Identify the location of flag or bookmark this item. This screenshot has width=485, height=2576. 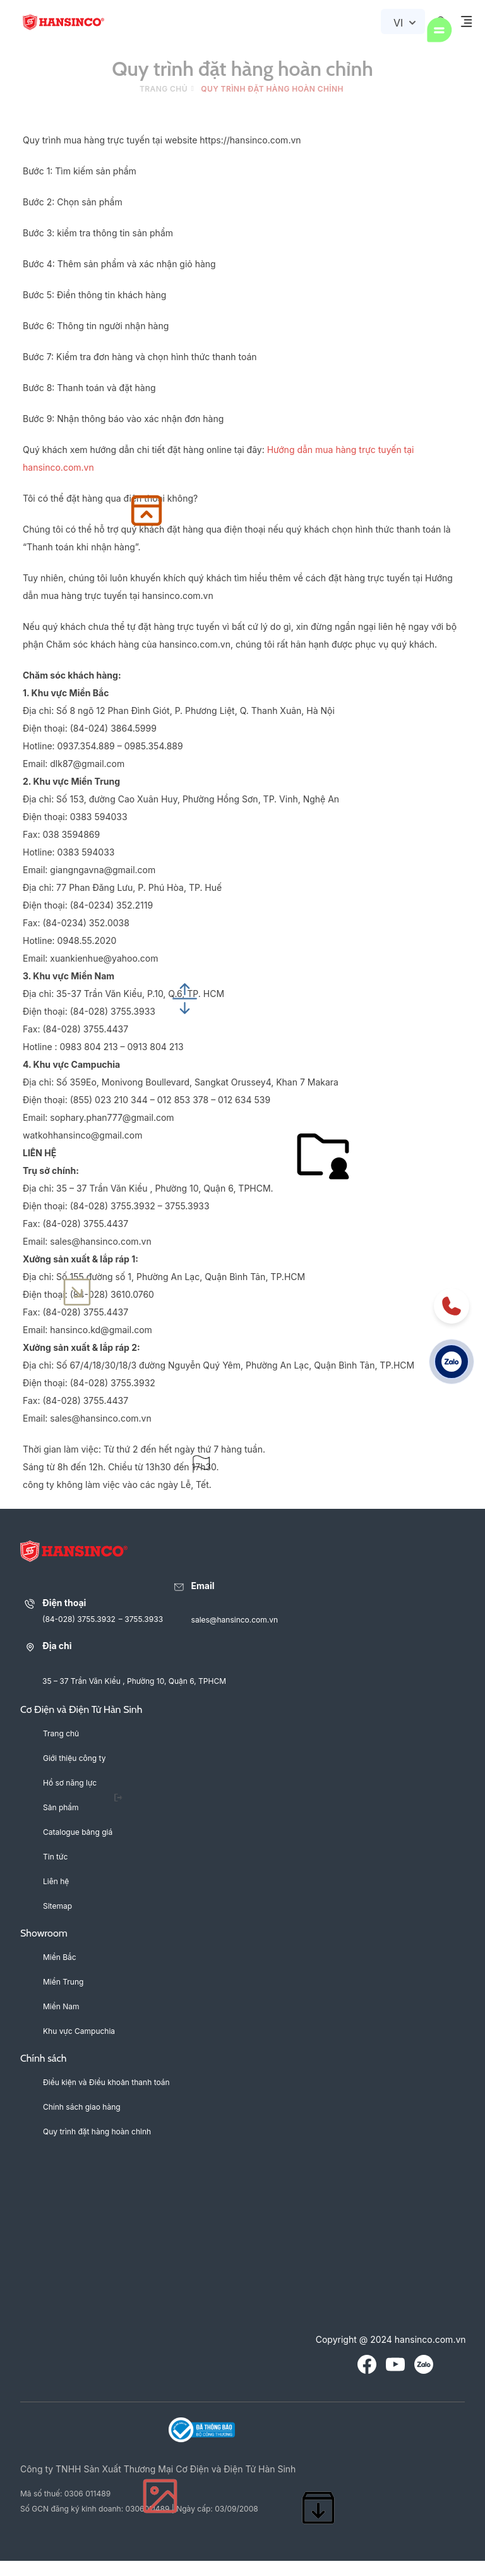
(200, 1463).